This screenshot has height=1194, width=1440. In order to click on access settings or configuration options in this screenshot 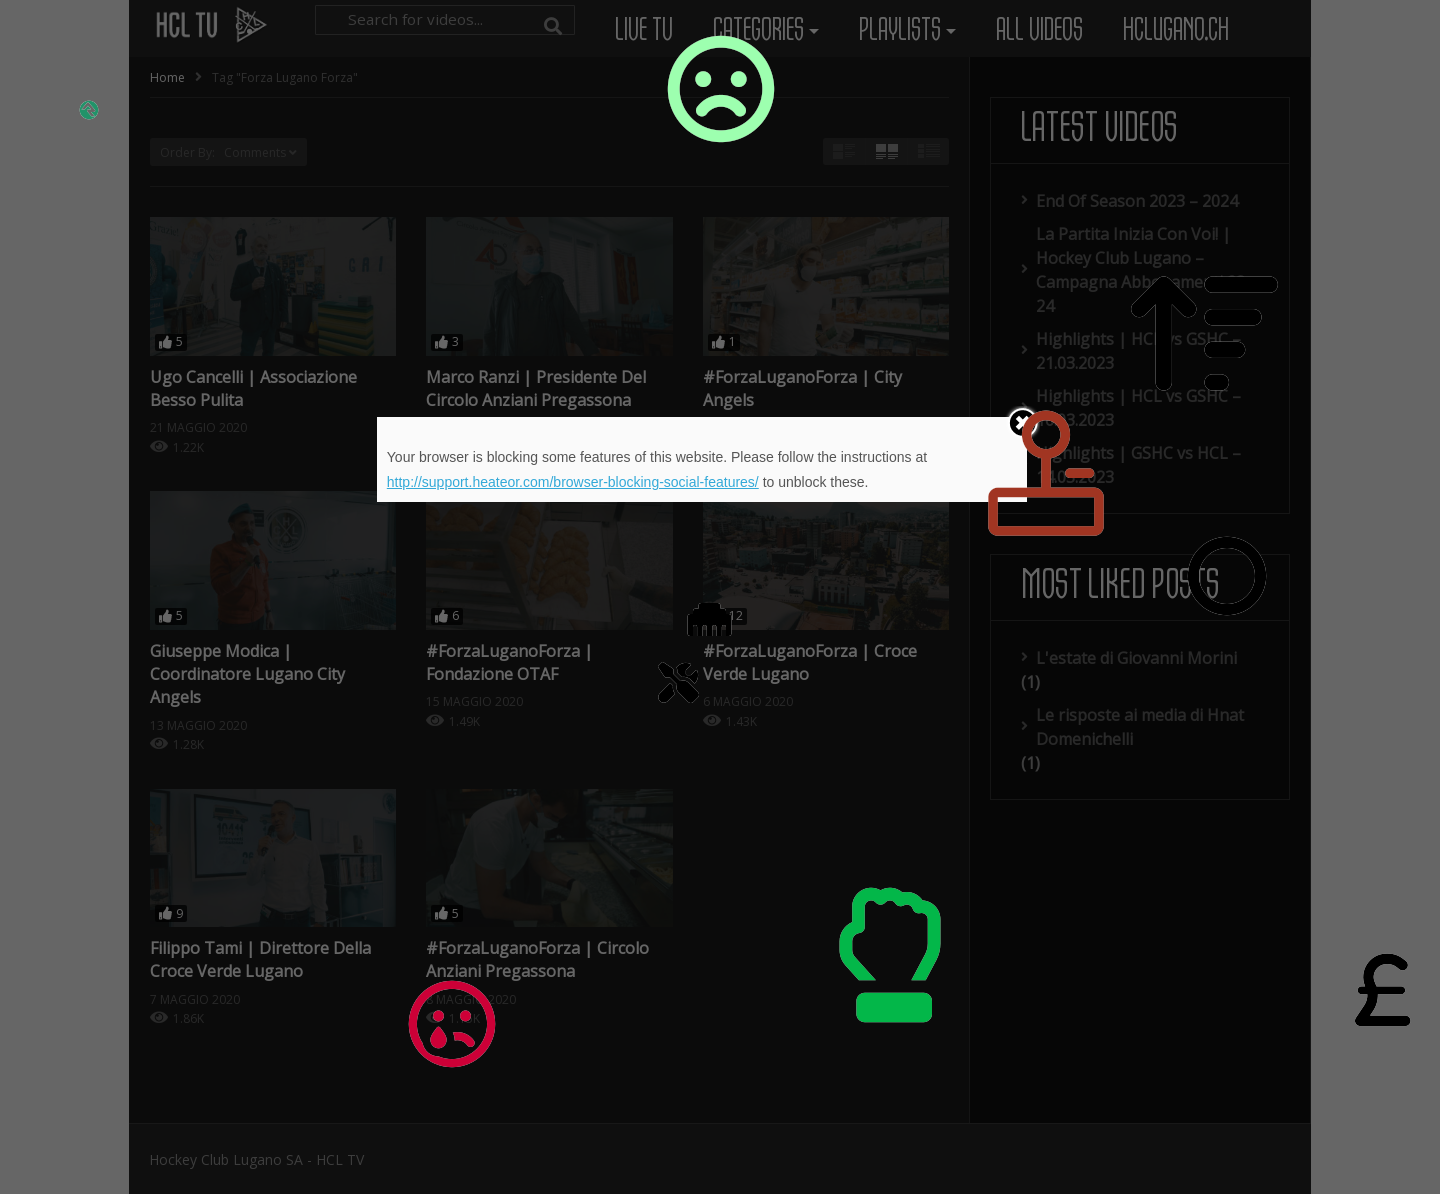, I will do `click(678, 682)`.